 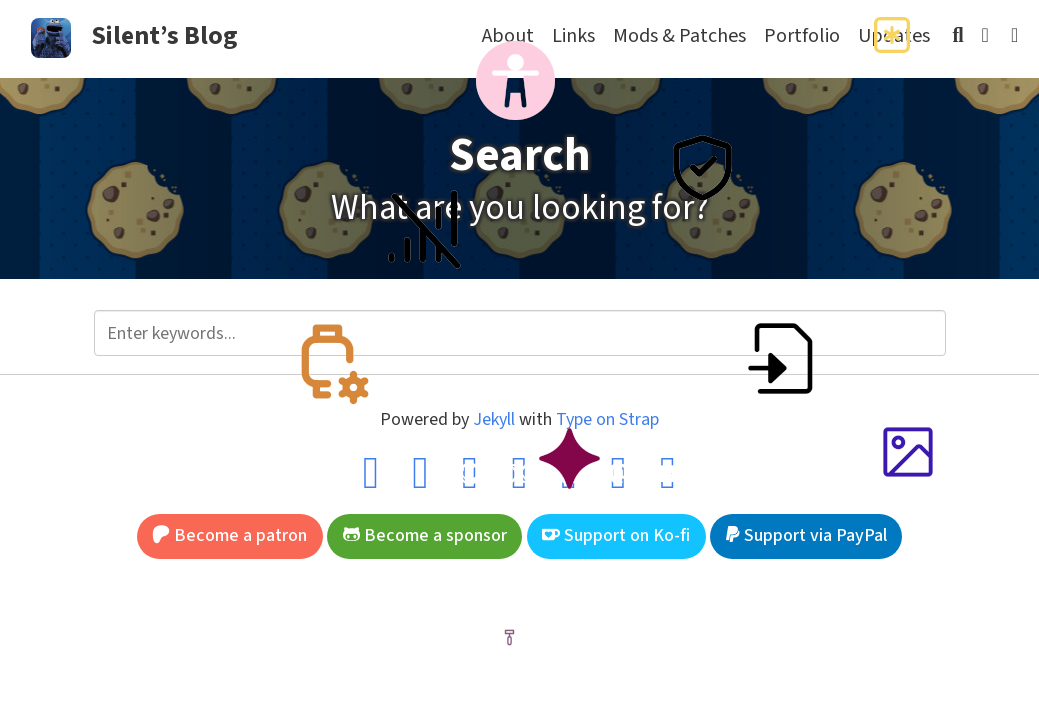 I want to click on indicates AI-generated or enhanced content, so click(x=569, y=458).